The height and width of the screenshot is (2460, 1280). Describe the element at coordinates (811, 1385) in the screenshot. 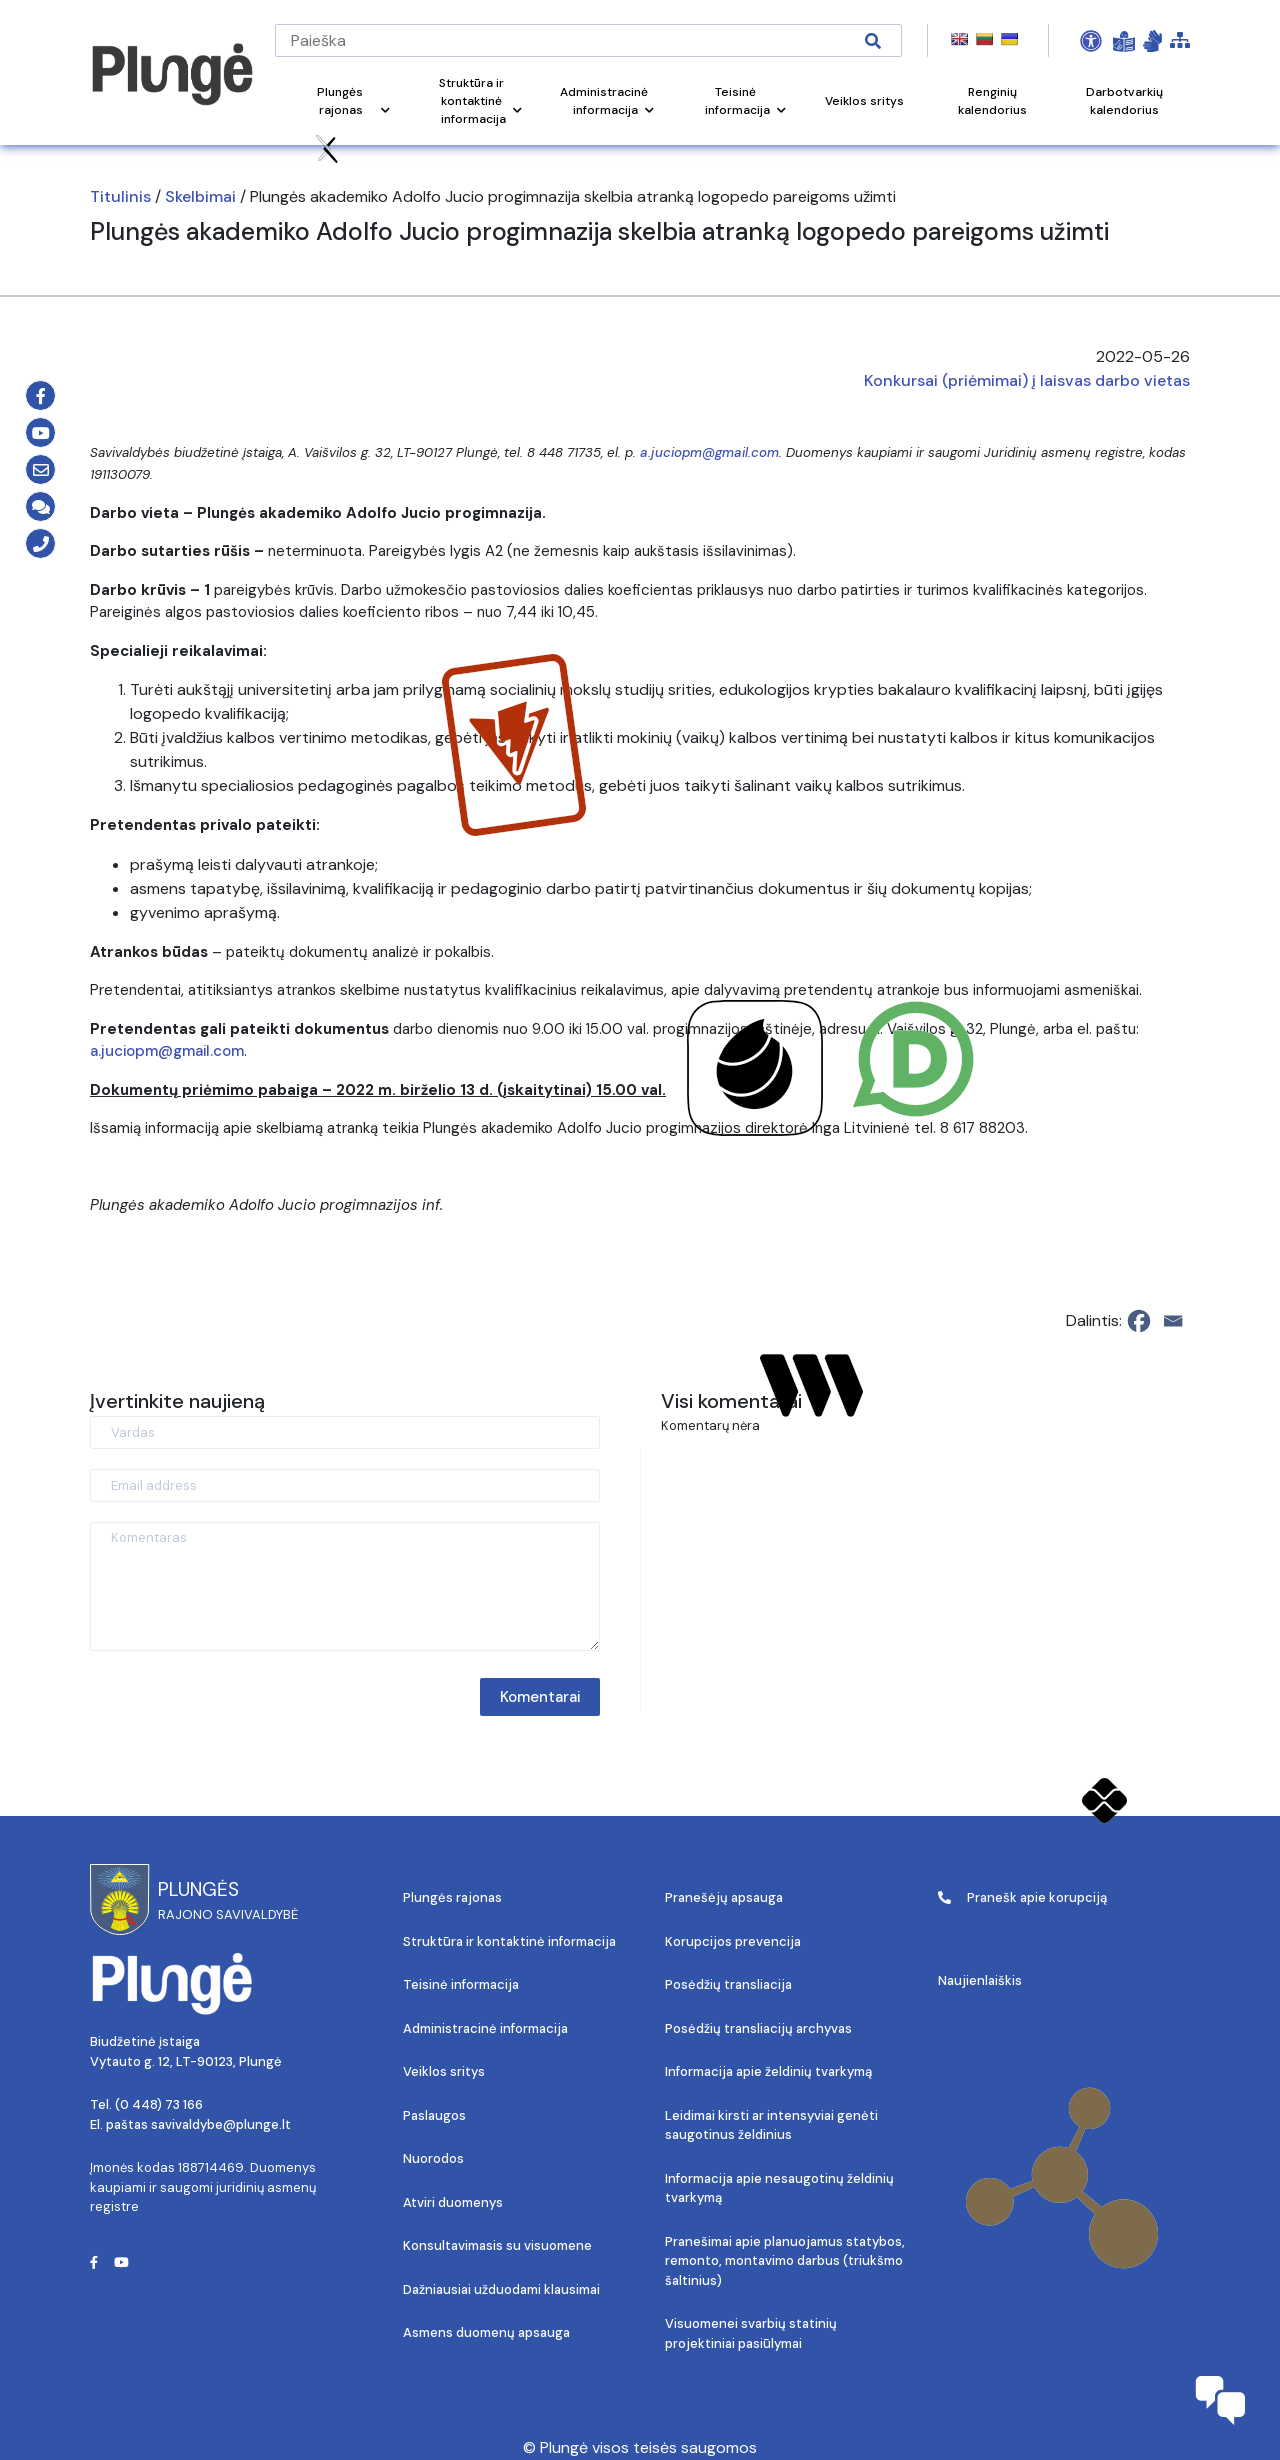

I see `thirdweb platform logo` at that location.